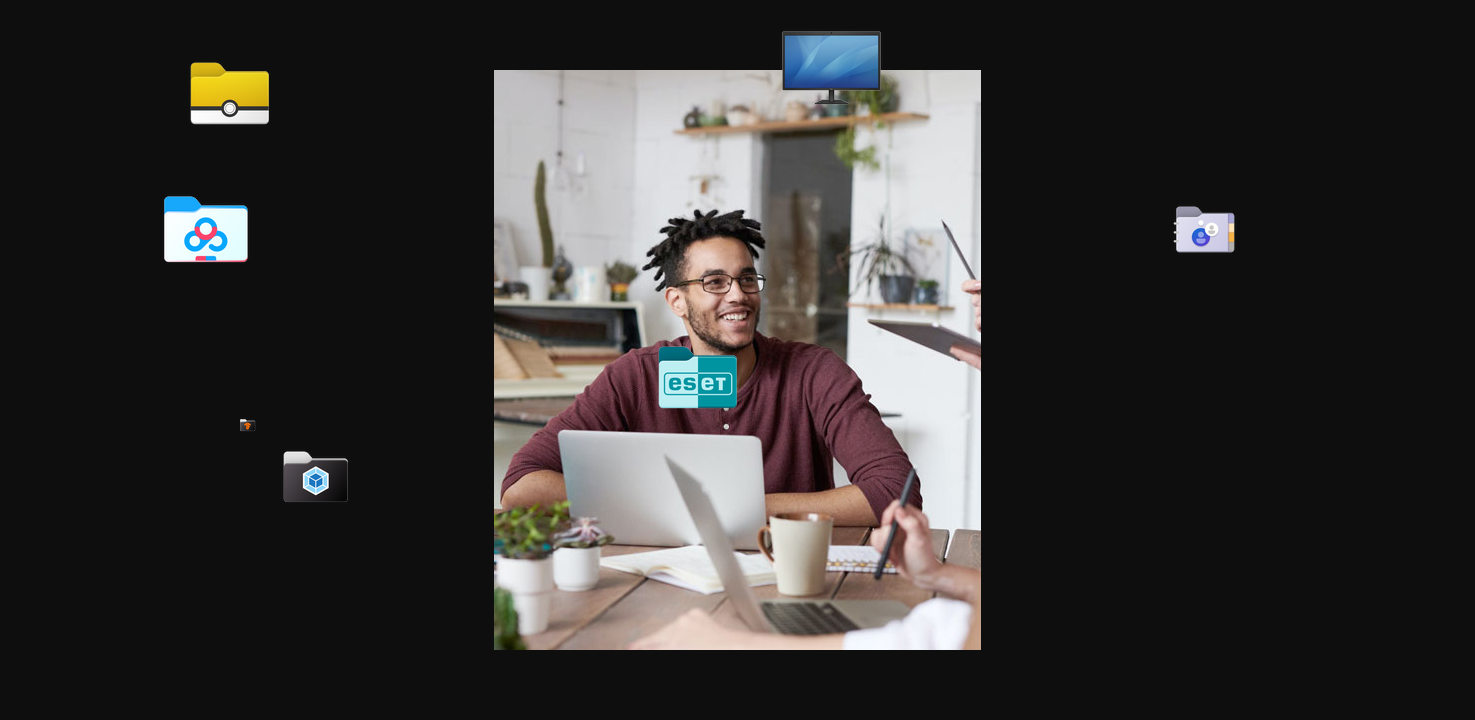 Image resolution: width=1475 pixels, height=720 pixels. Describe the element at coordinates (229, 95) in the screenshot. I see `open folder containing Pokémon-related files` at that location.